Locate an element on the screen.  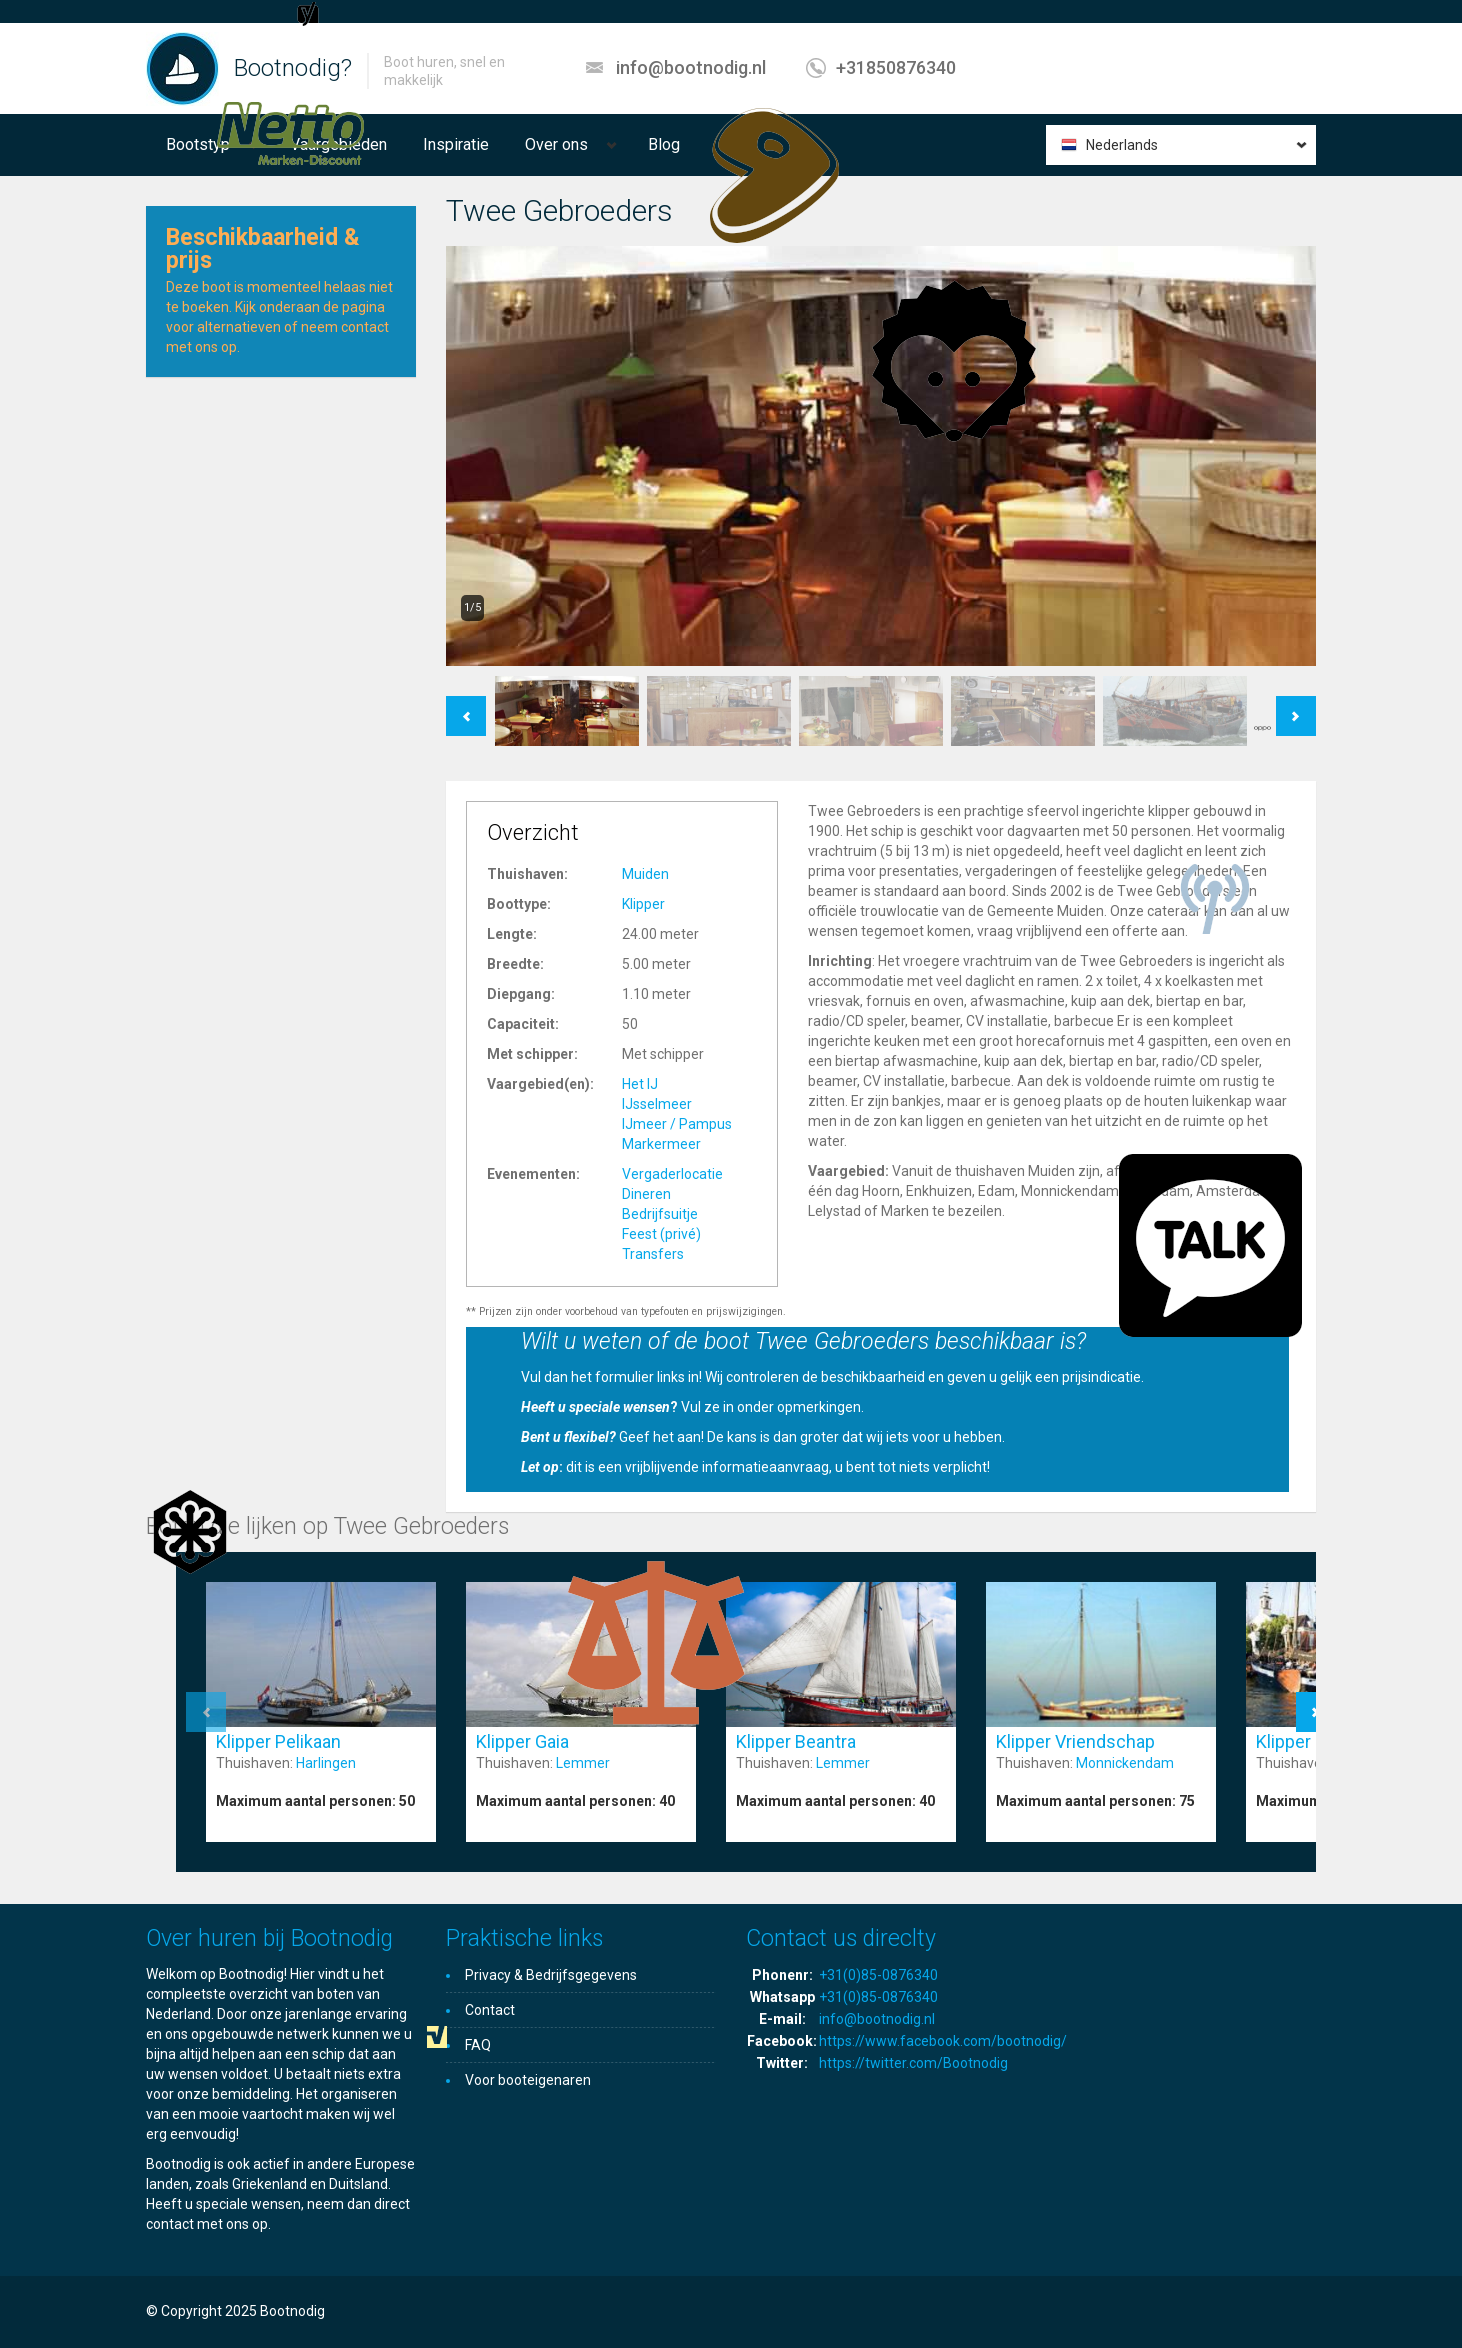
podcast index logo is located at coordinates (1215, 899).